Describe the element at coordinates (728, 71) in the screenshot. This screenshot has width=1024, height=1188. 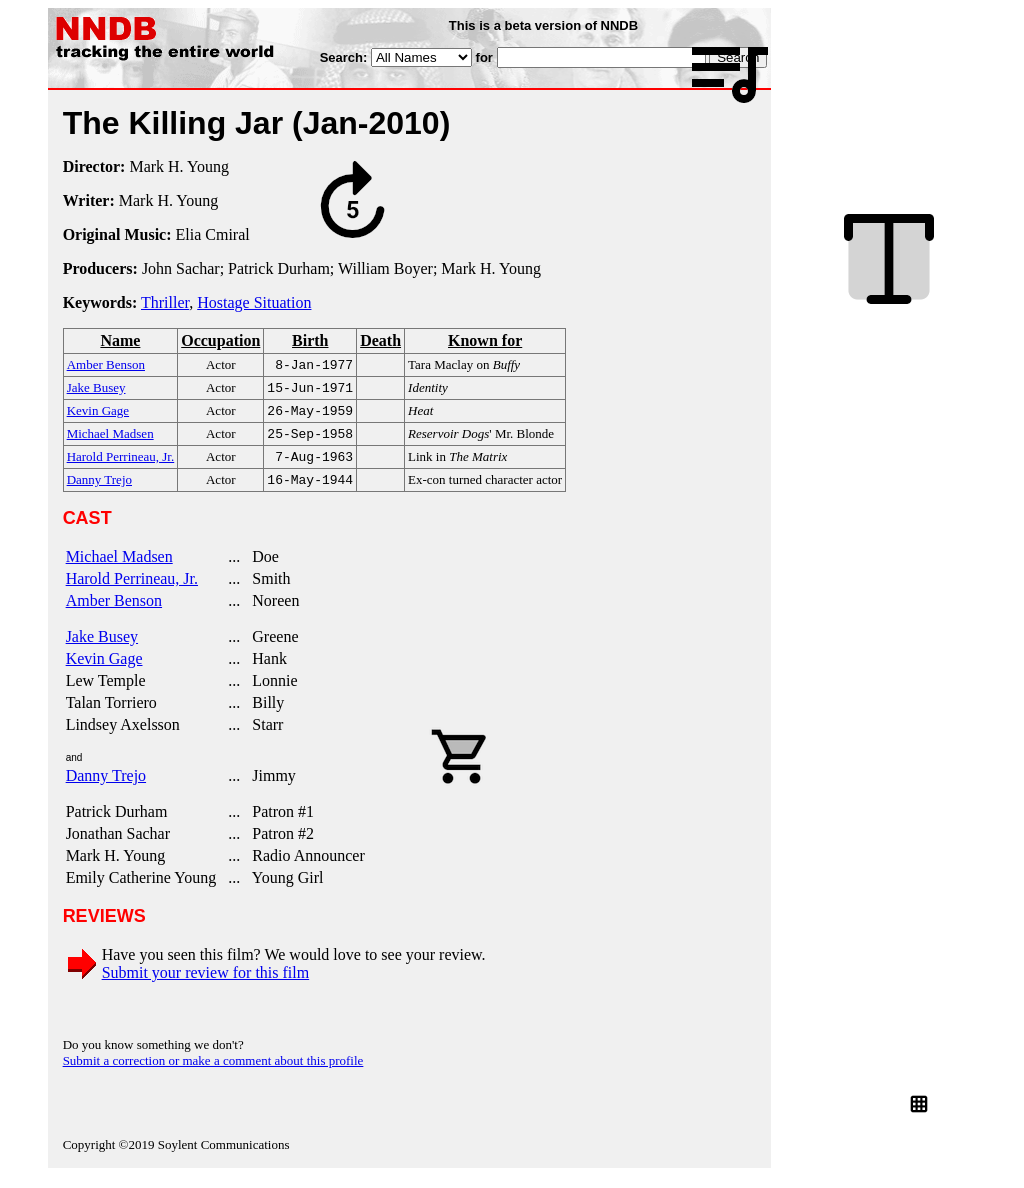
I see `view music queue or playlist` at that location.